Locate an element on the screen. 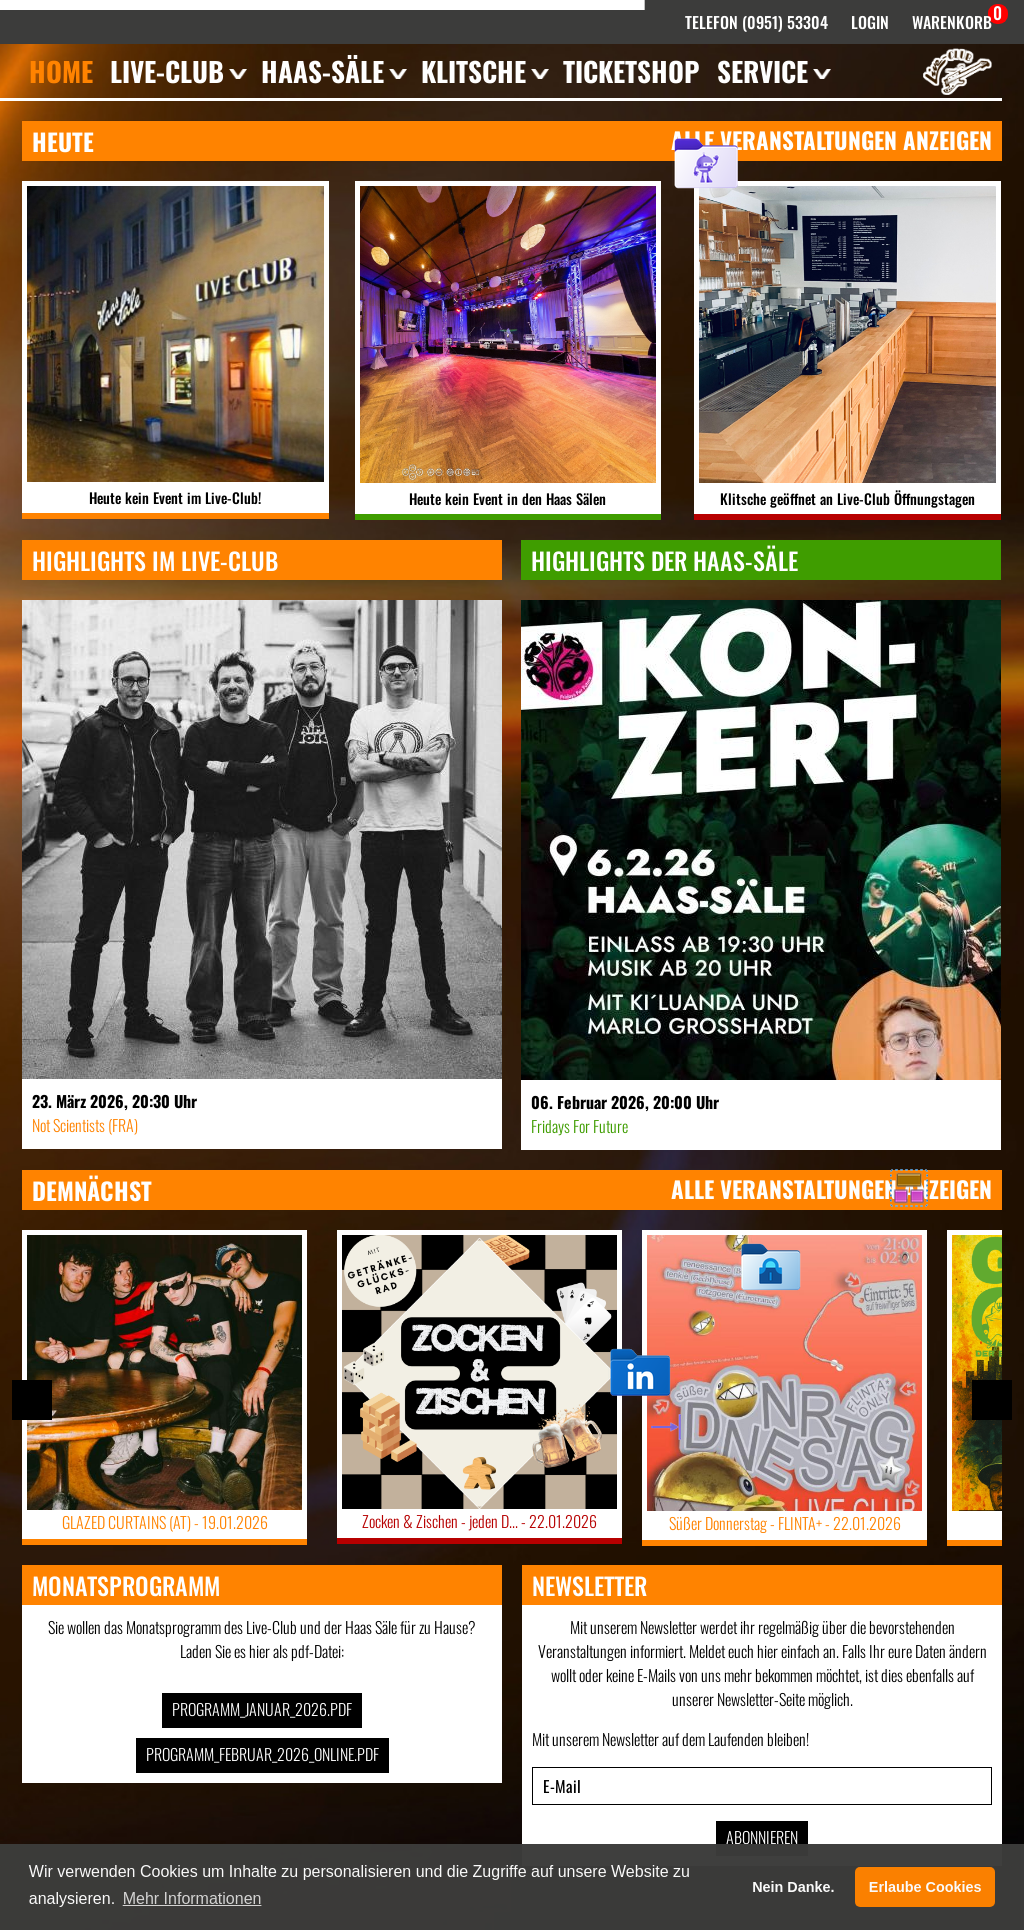 The height and width of the screenshot is (1930, 1024). skip to the last item in a list or sequence is located at coordinates (666, 1427).